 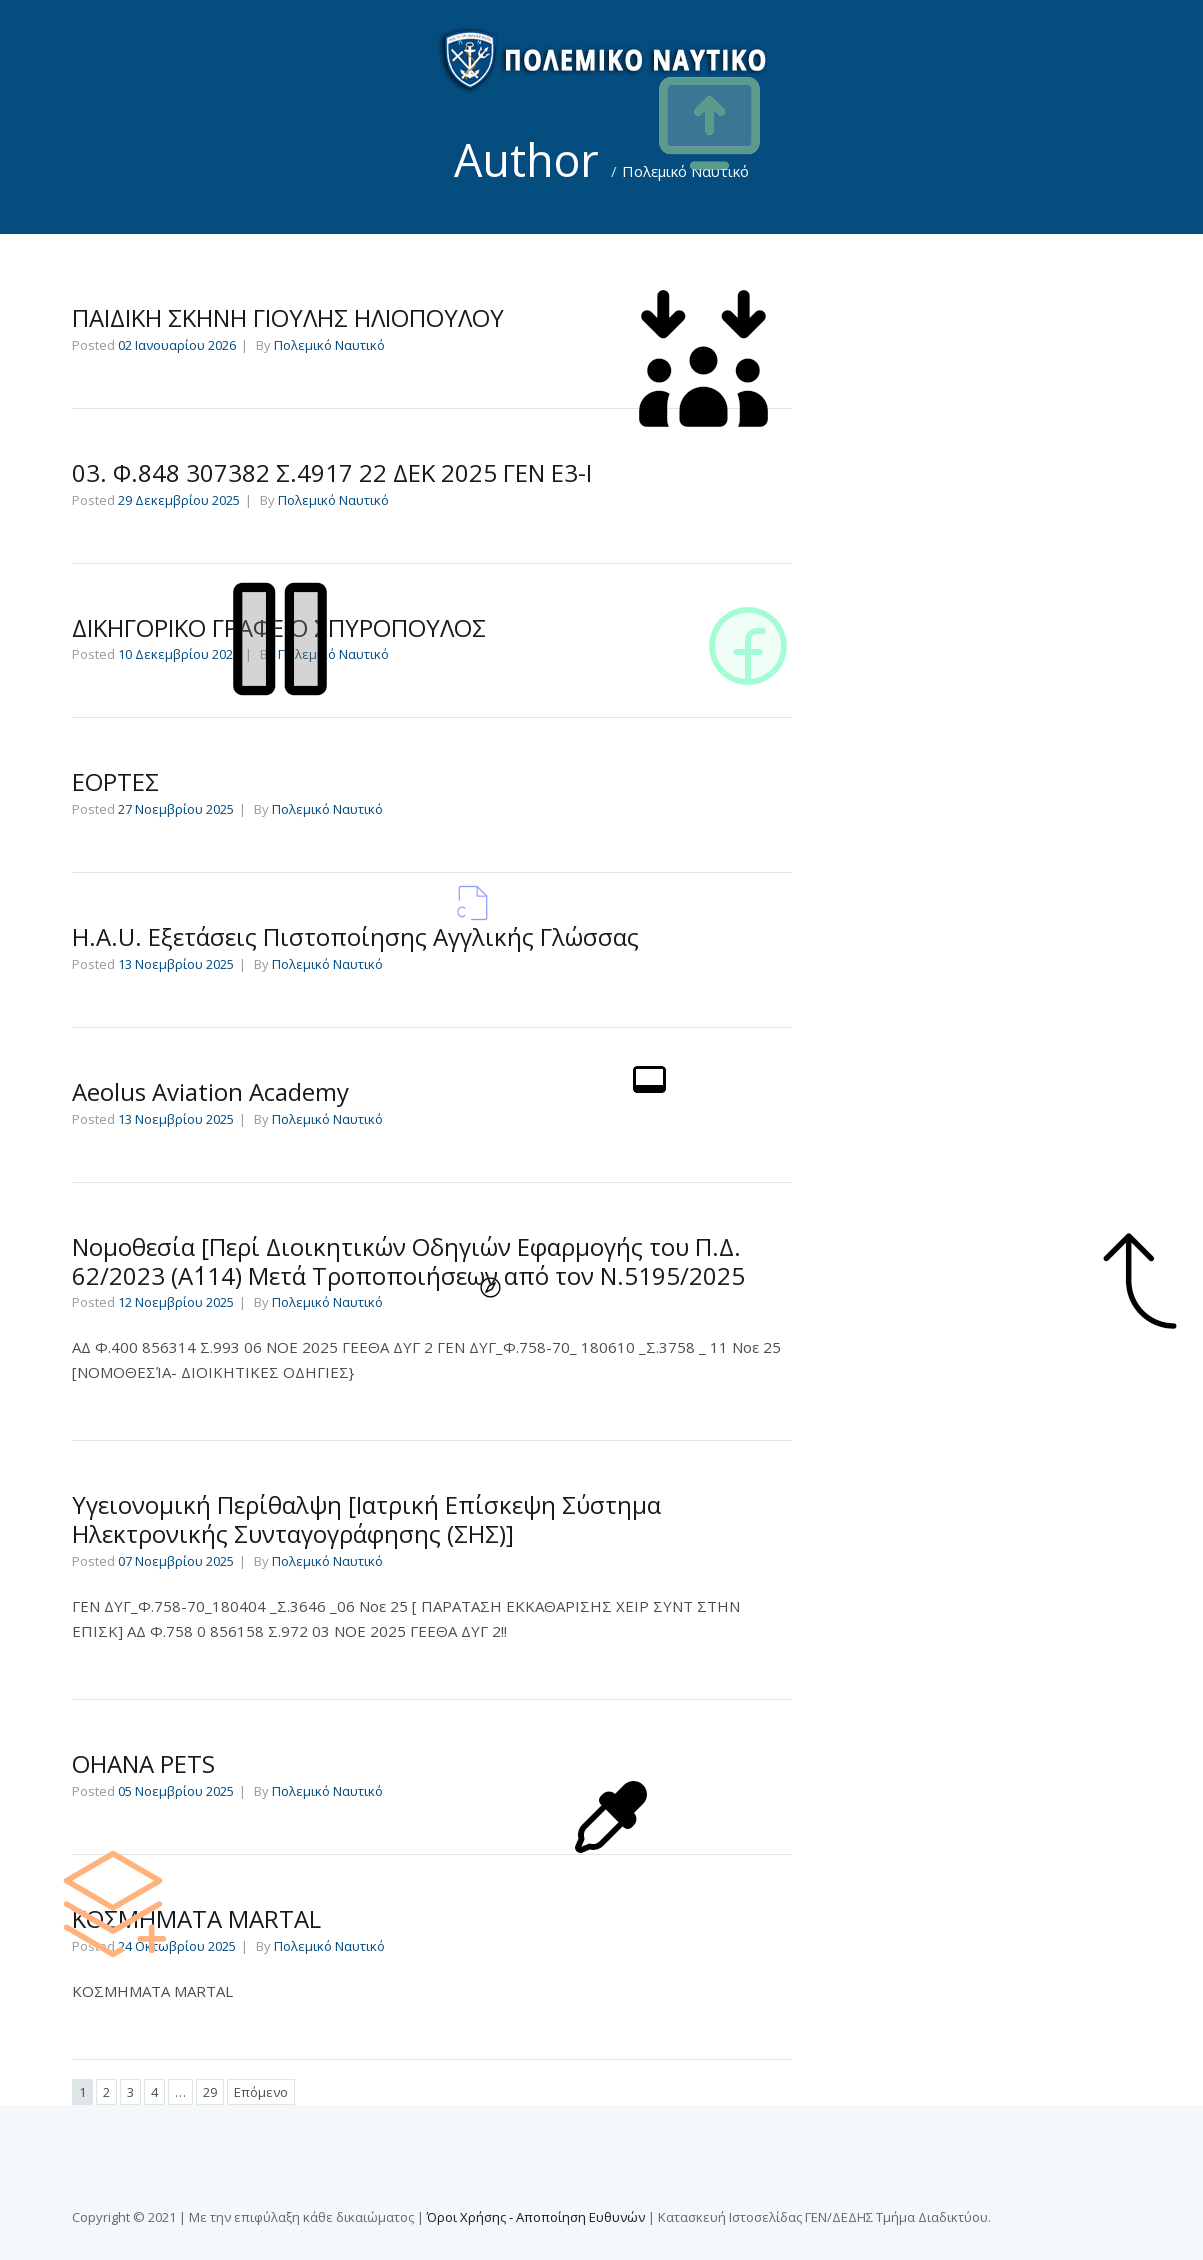 I want to click on go back and up in navigation, so click(x=1140, y=1281).